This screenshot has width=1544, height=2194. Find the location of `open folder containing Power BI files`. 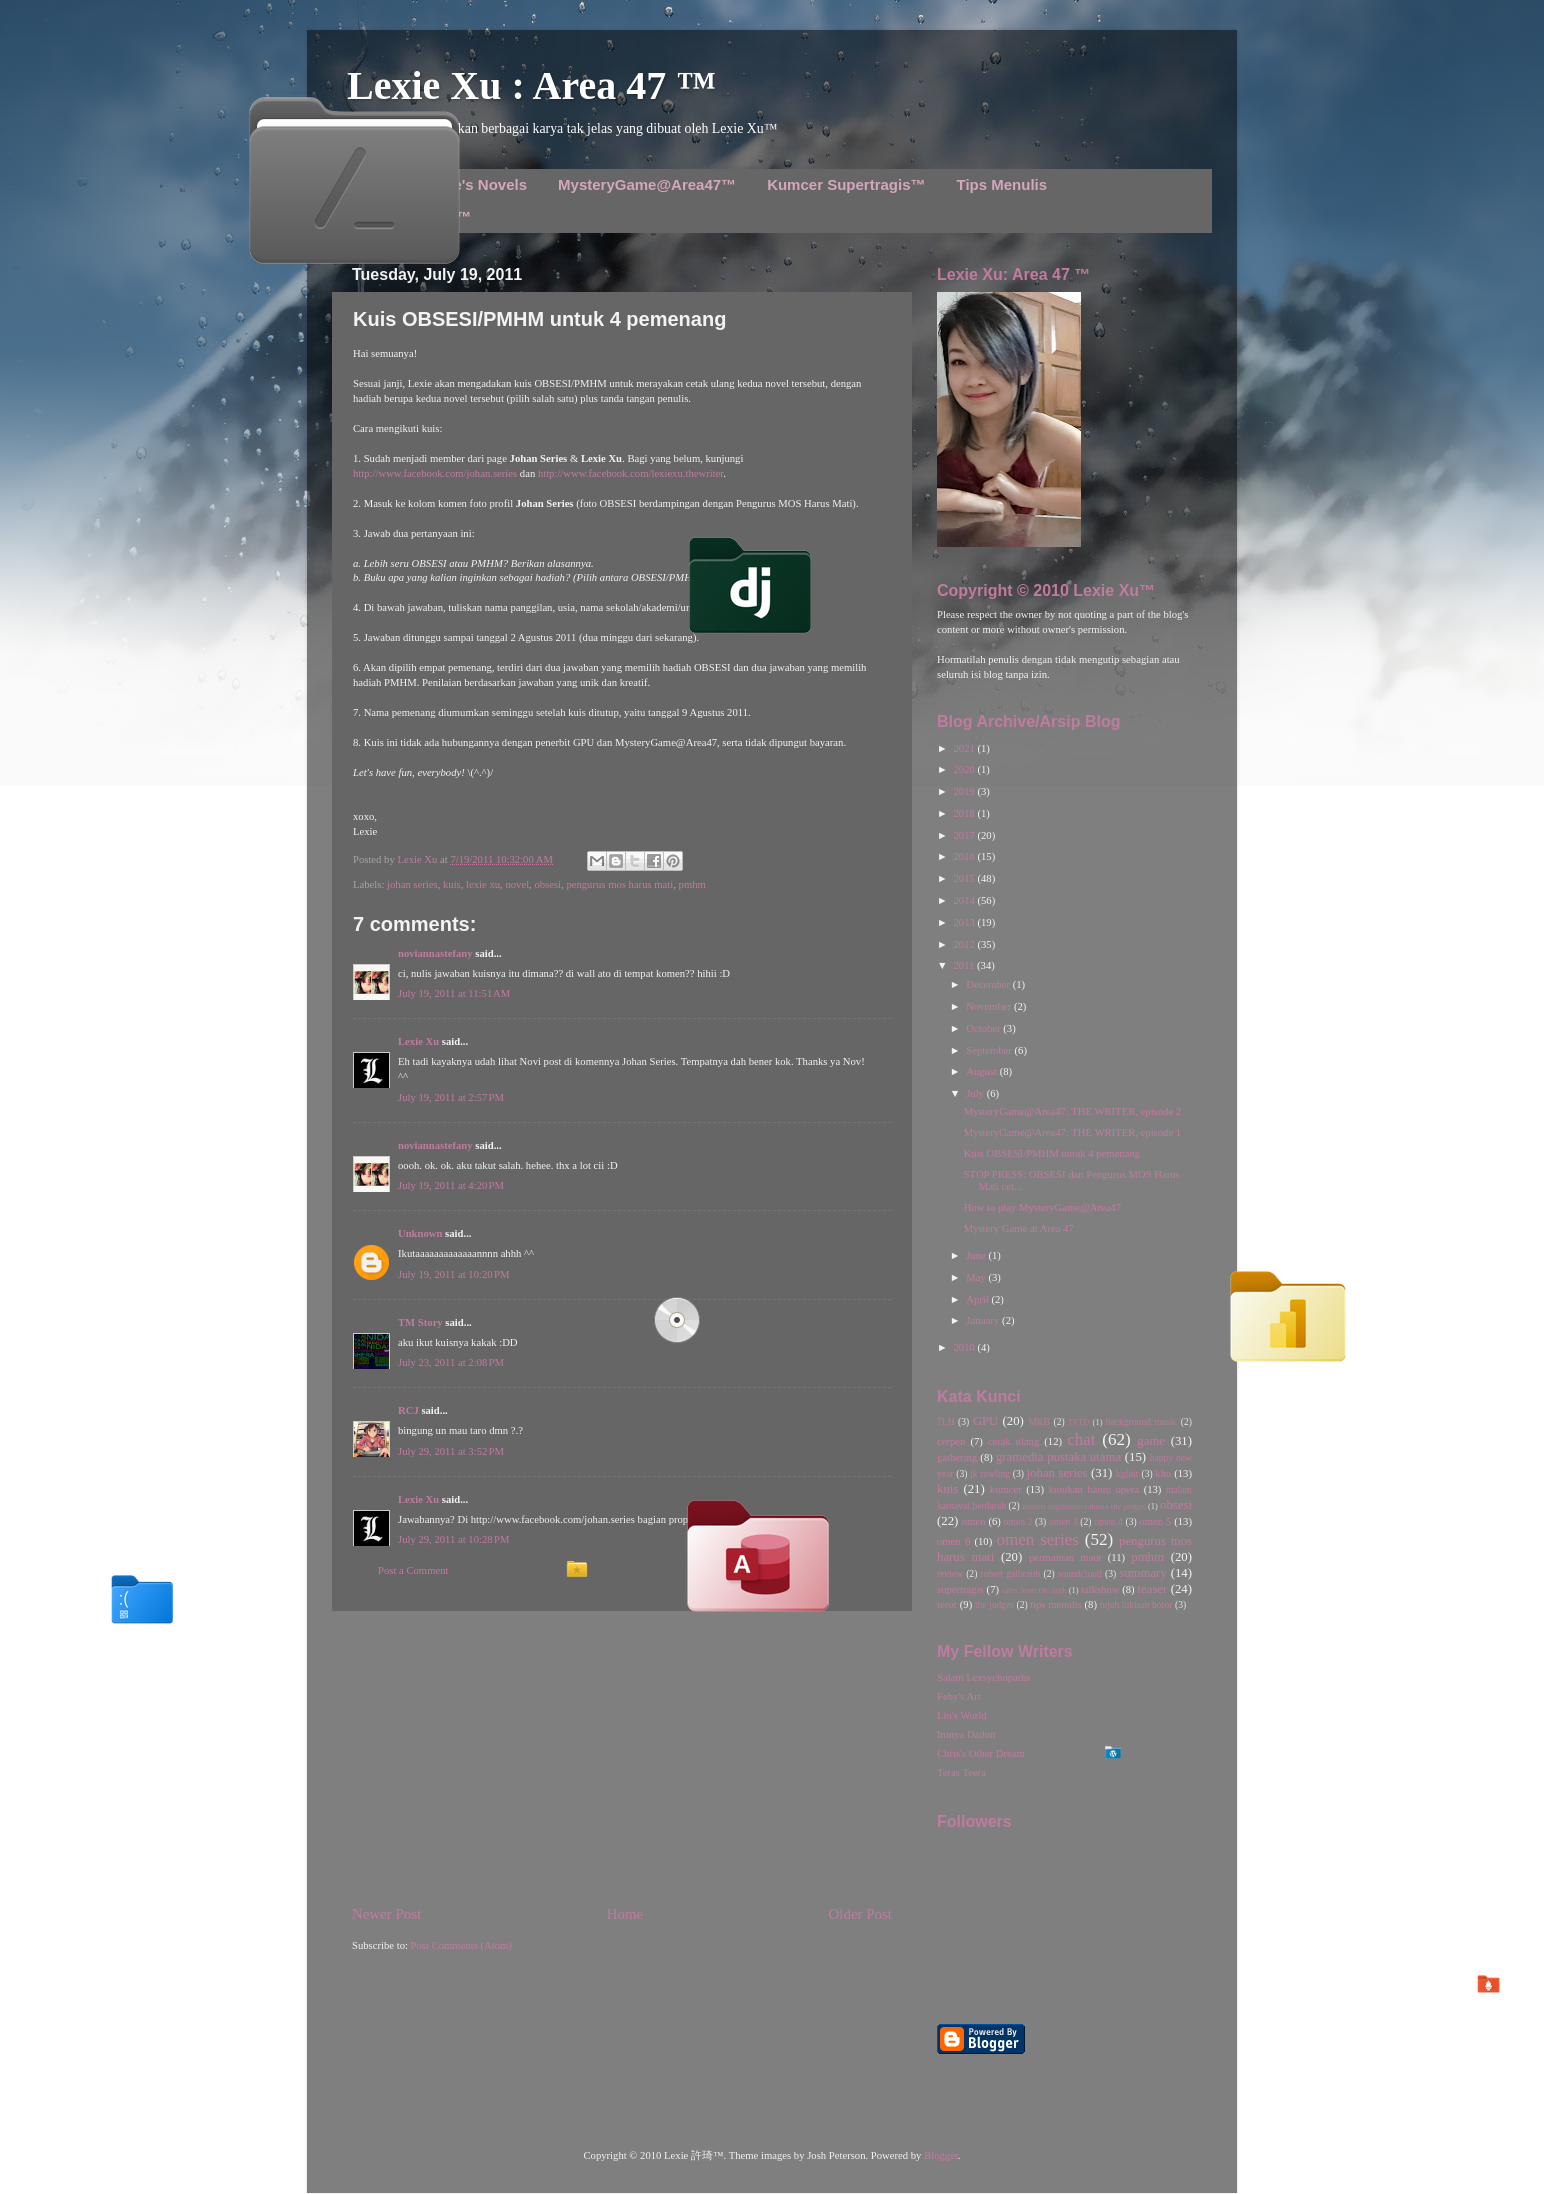

open folder containing Power BI files is located at coordinates (1287, 1319).